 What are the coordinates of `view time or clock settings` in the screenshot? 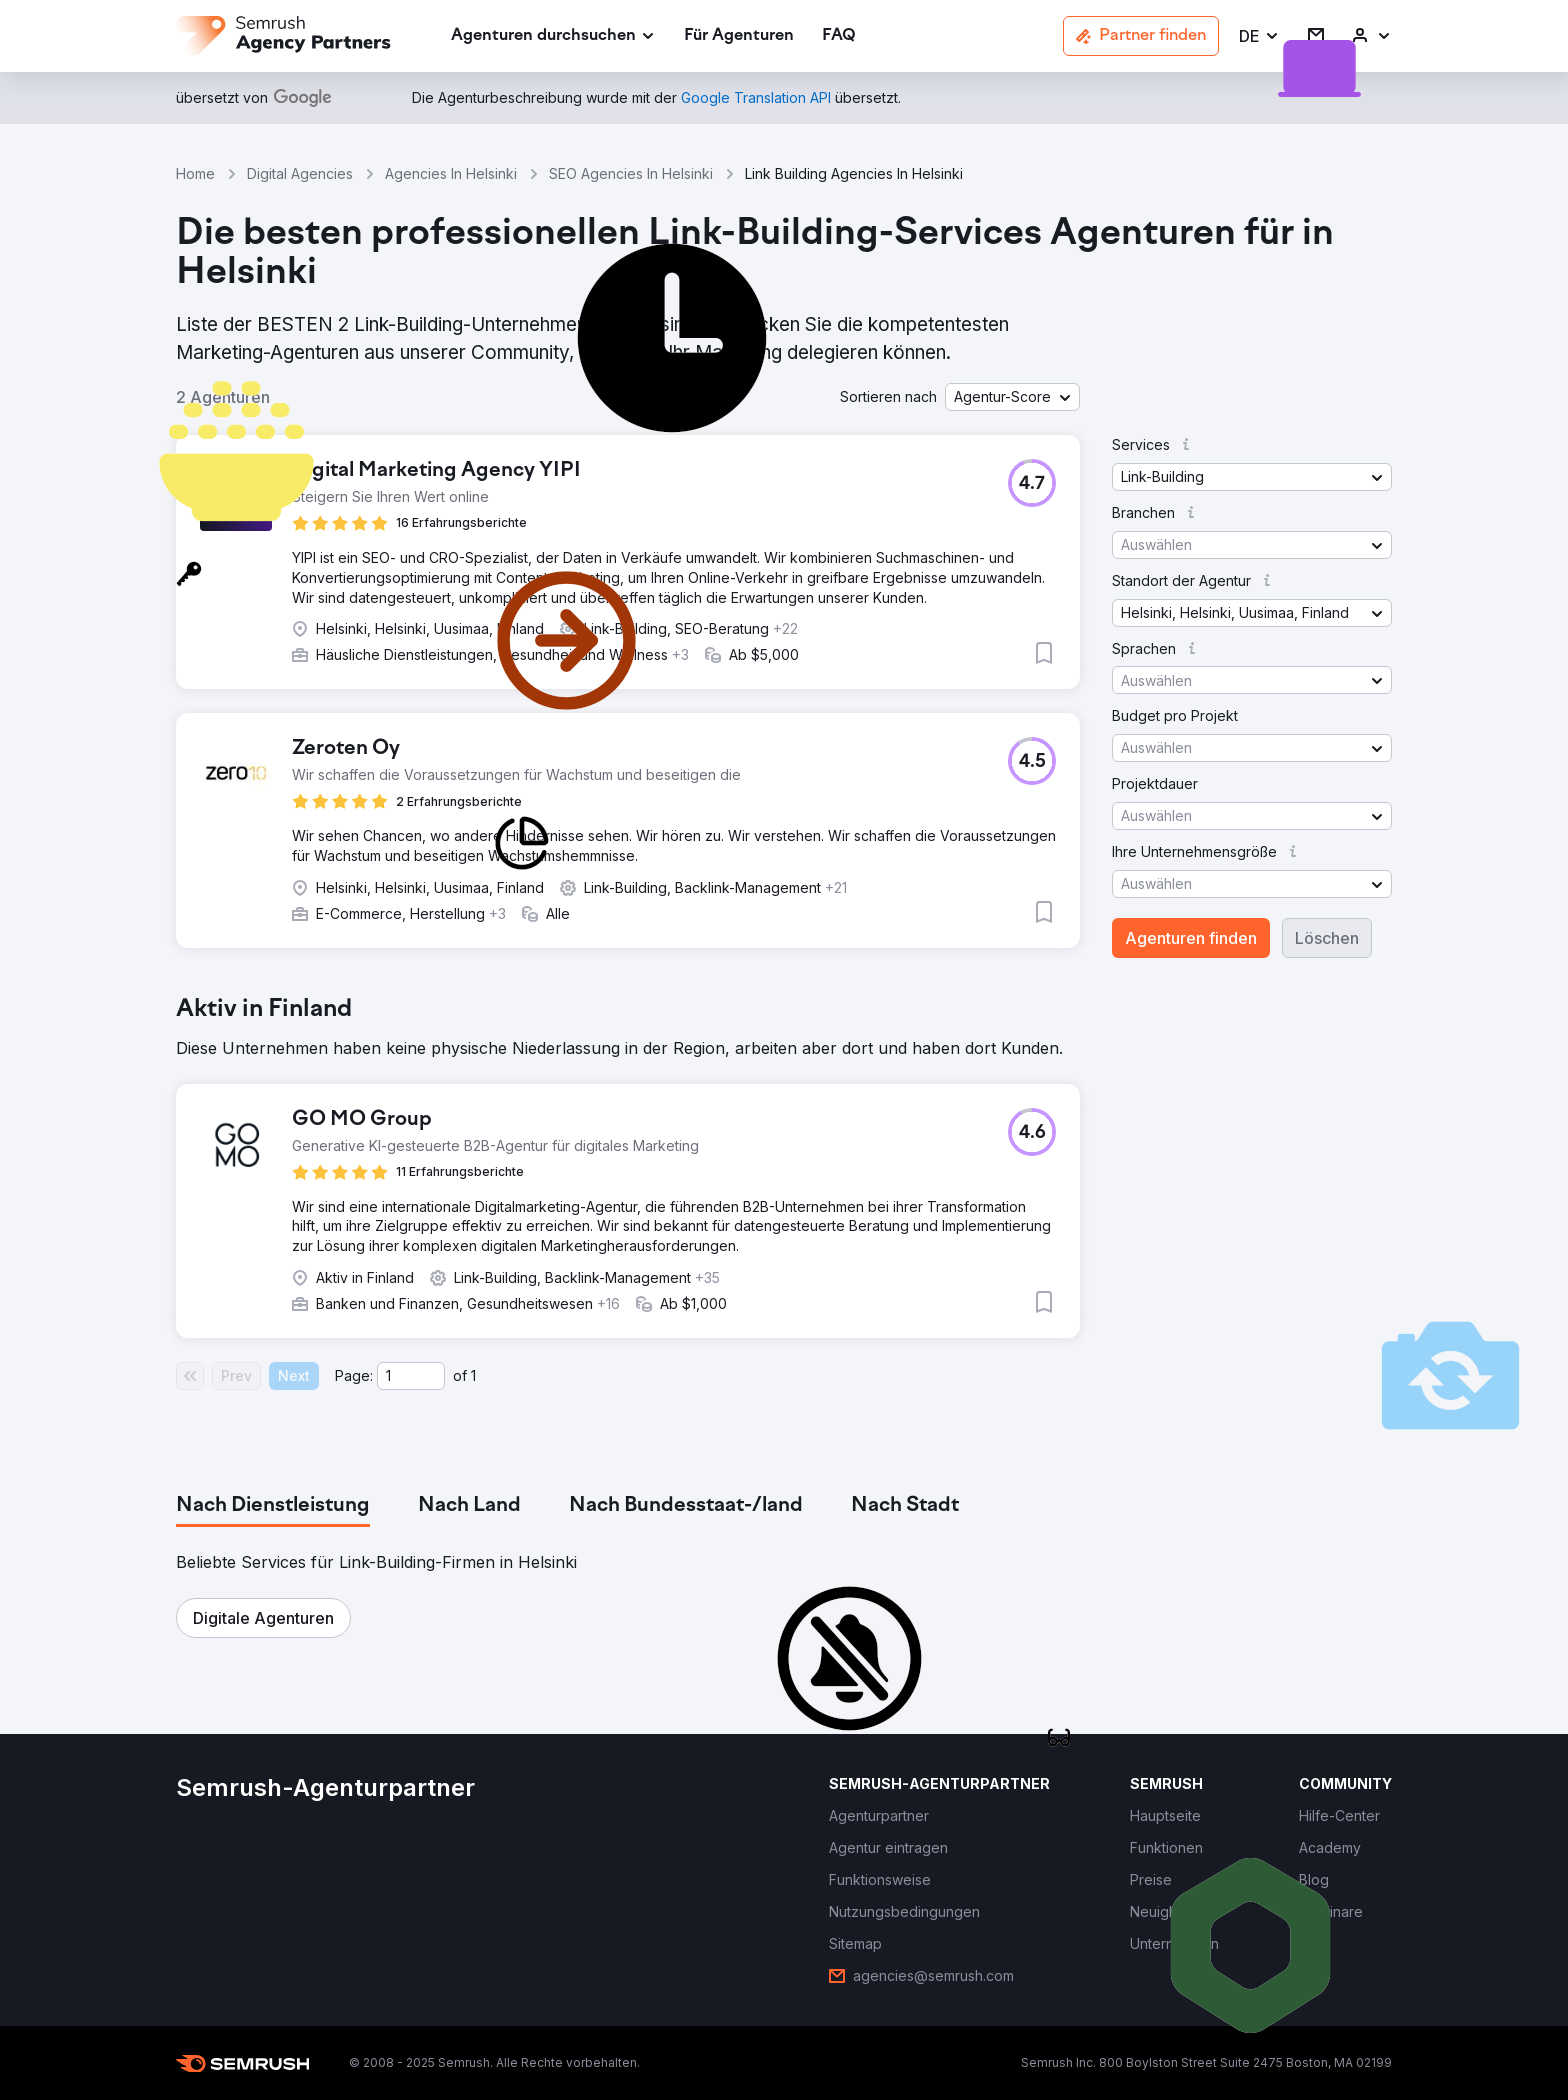 It's located at (672, 338).